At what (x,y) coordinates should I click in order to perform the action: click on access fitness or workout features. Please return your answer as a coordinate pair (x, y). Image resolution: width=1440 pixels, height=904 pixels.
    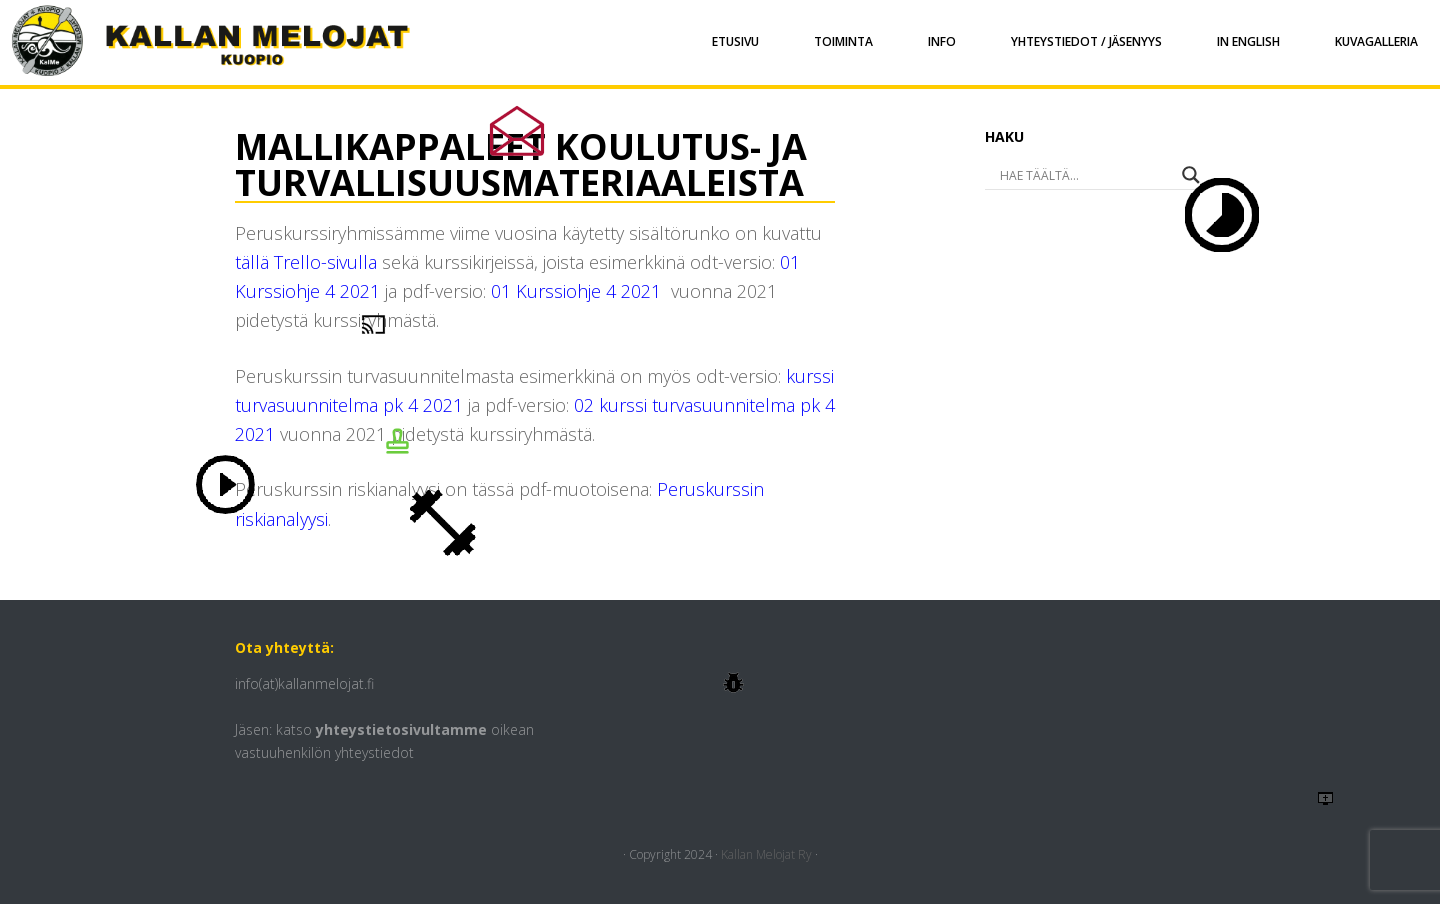
    Looking at the image, I should click on (443, 523).